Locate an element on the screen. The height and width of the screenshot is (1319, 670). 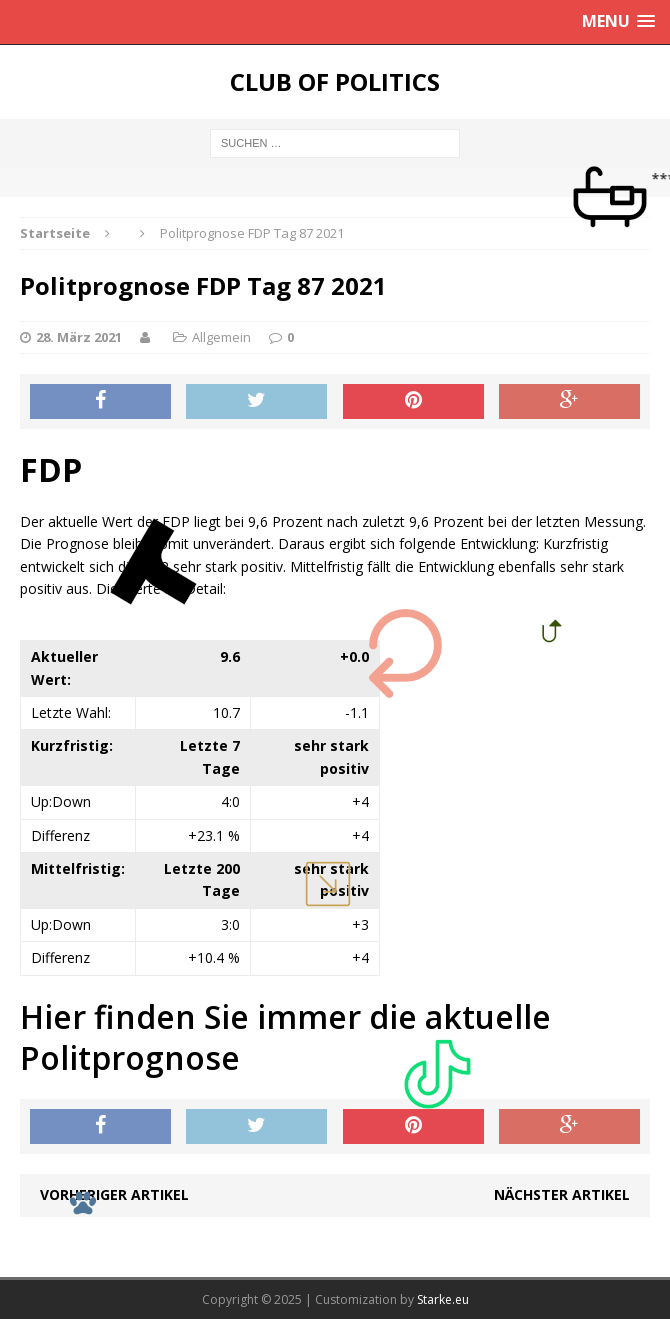
redo or repeat last action is located at coordinates (551, 631).